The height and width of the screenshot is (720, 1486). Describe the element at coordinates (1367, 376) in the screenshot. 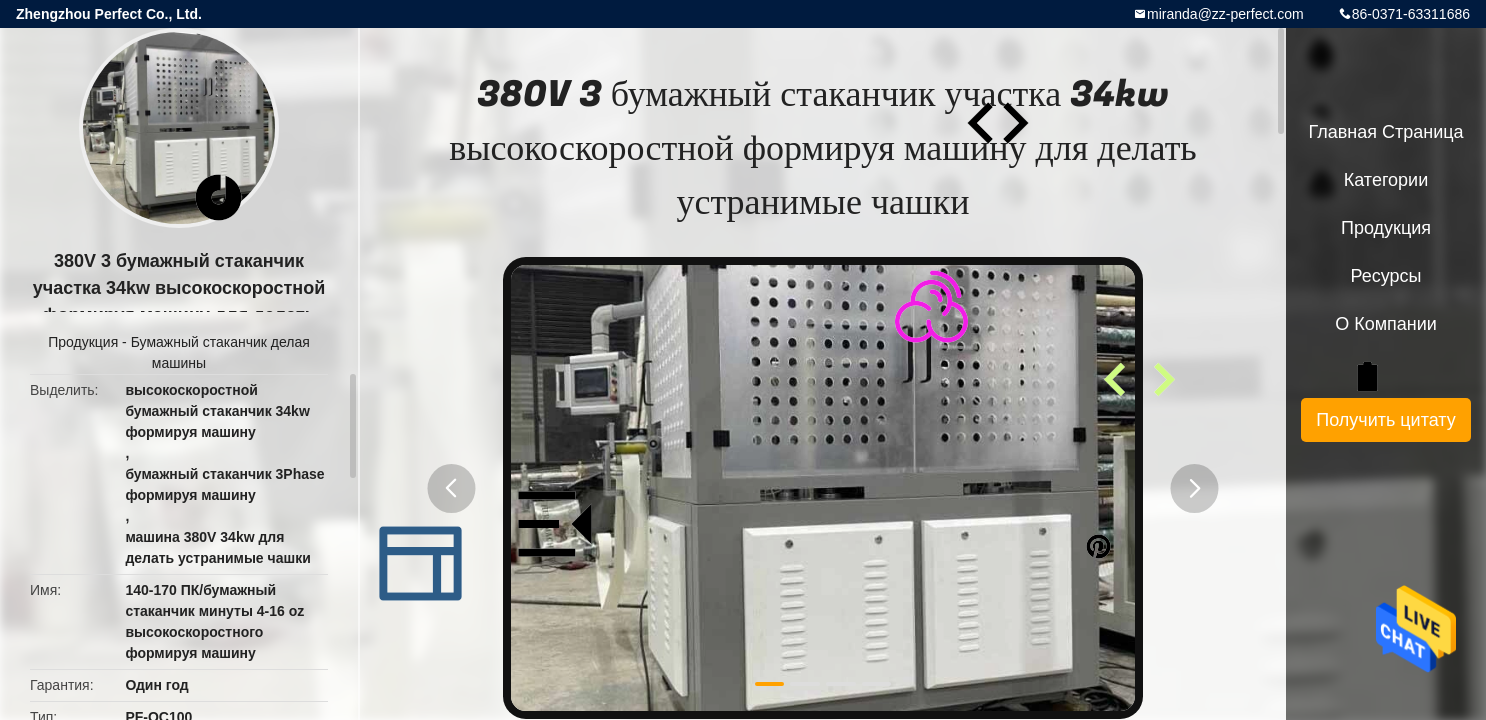

I see `indicates low battery level` at that location.